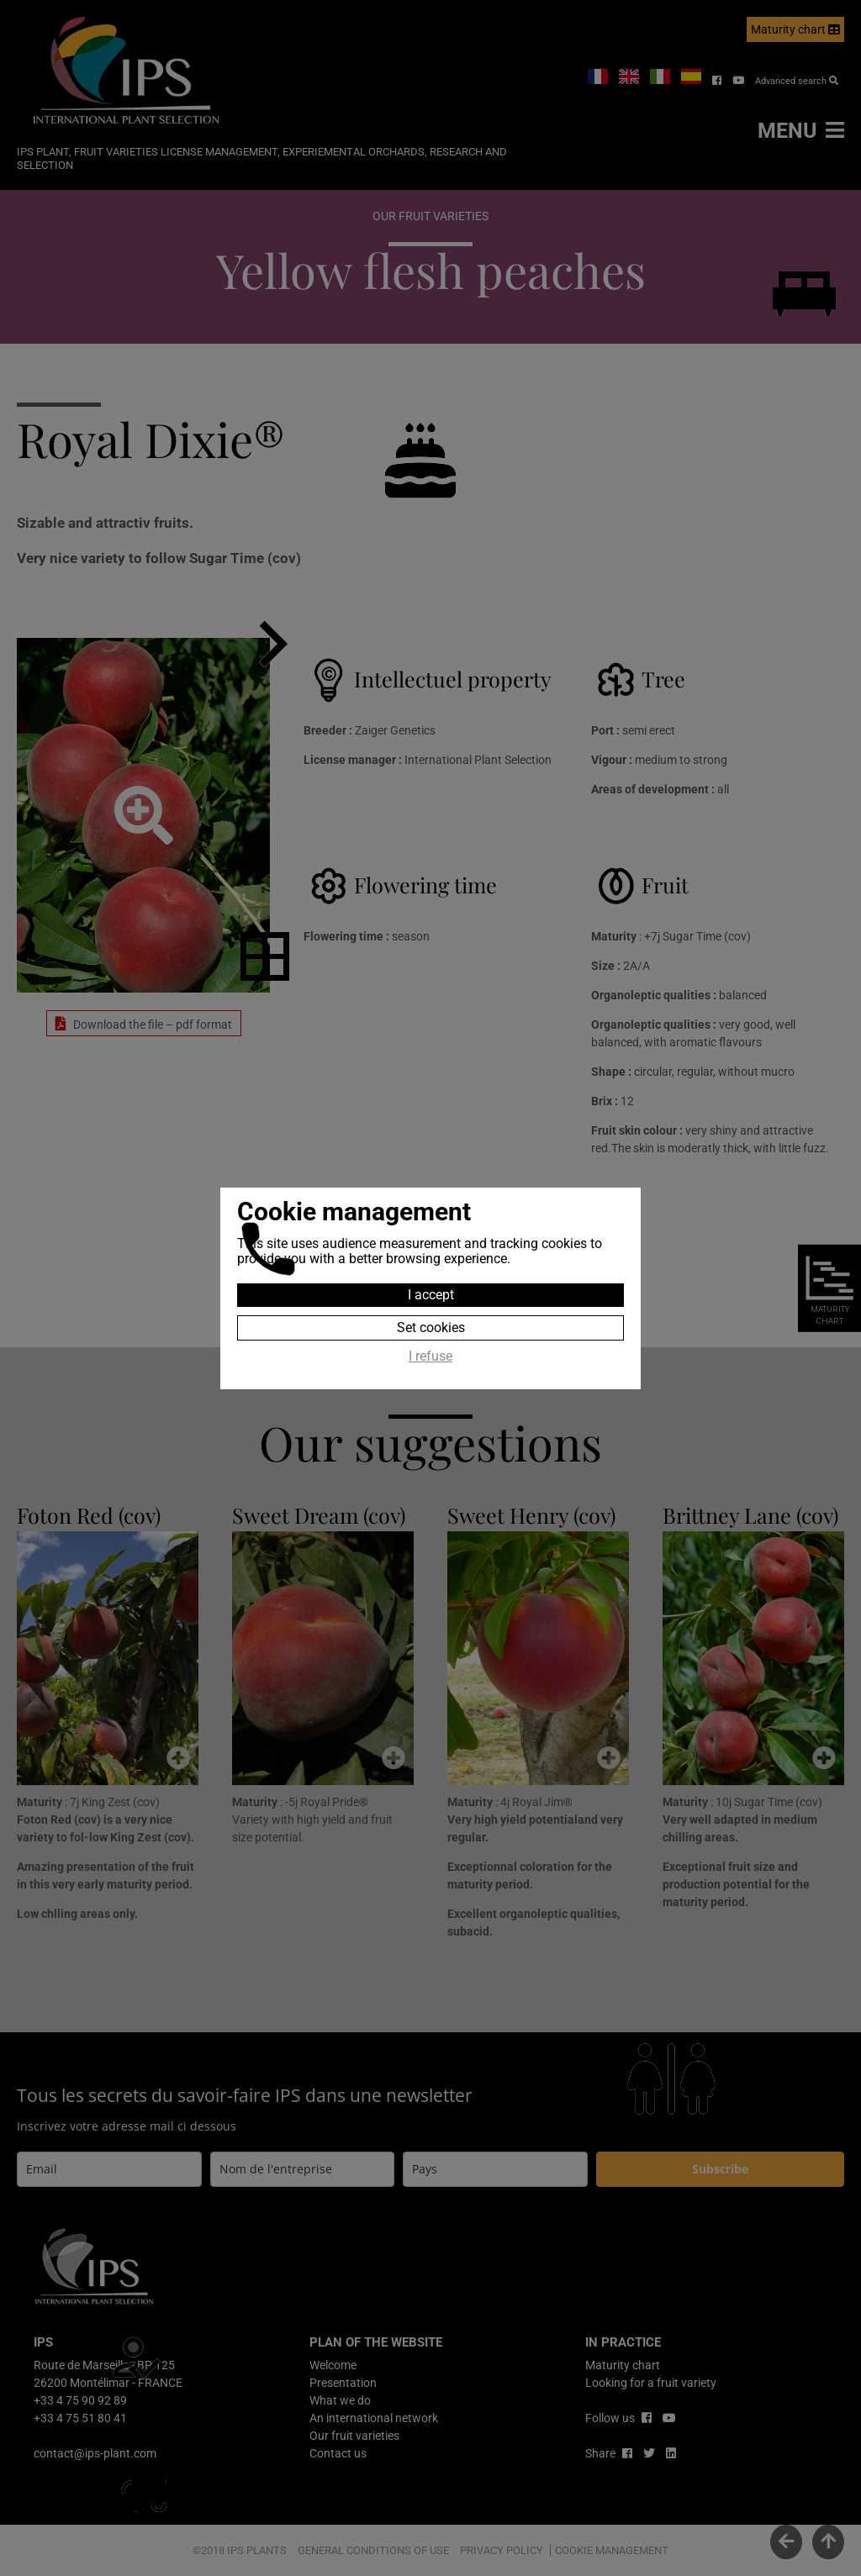  What do you see at coordinates (265, 956) in the screenshot?
I see `toggle all borders on a table or cell` at bounding box center [265, 956].